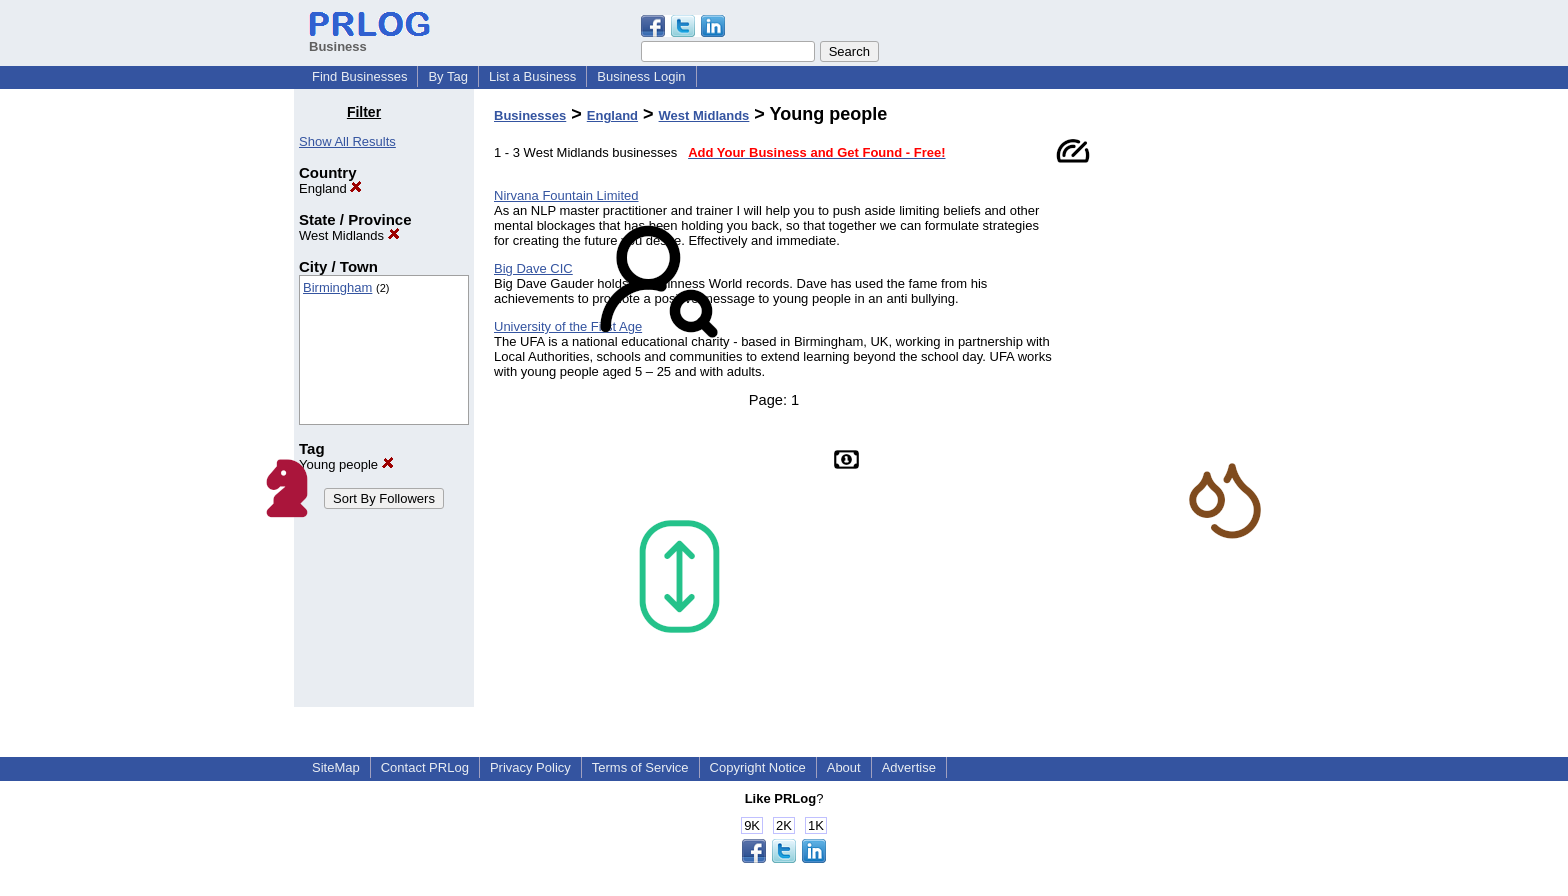  Describe the element at coordinates (287, 490) in the screenshot. I see `play chess or access chess game` at that location.